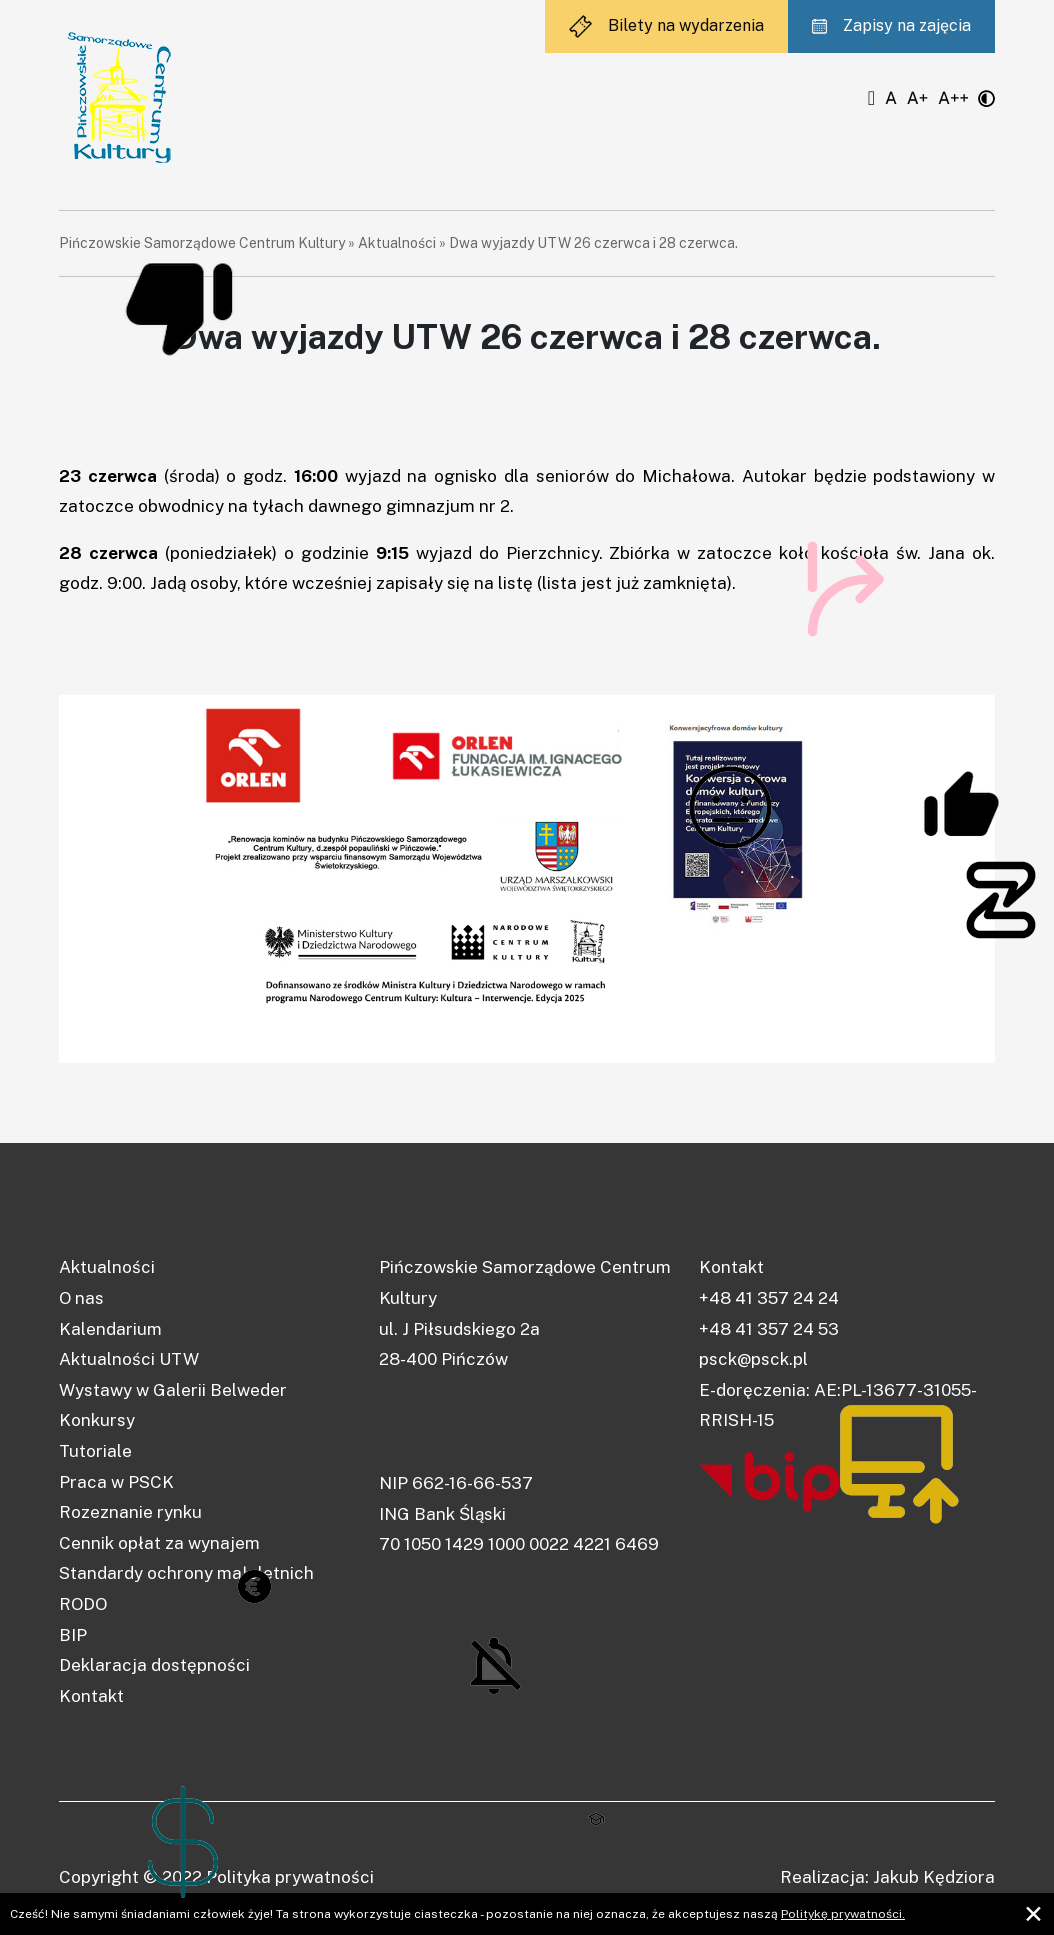 Image resolution: width=1054 pixels, height=1935 pixels. What do you see at coordinates (1001, 900) in the screenshot?
I see `open zulip messaging app` at bounding box center [1001, 900].